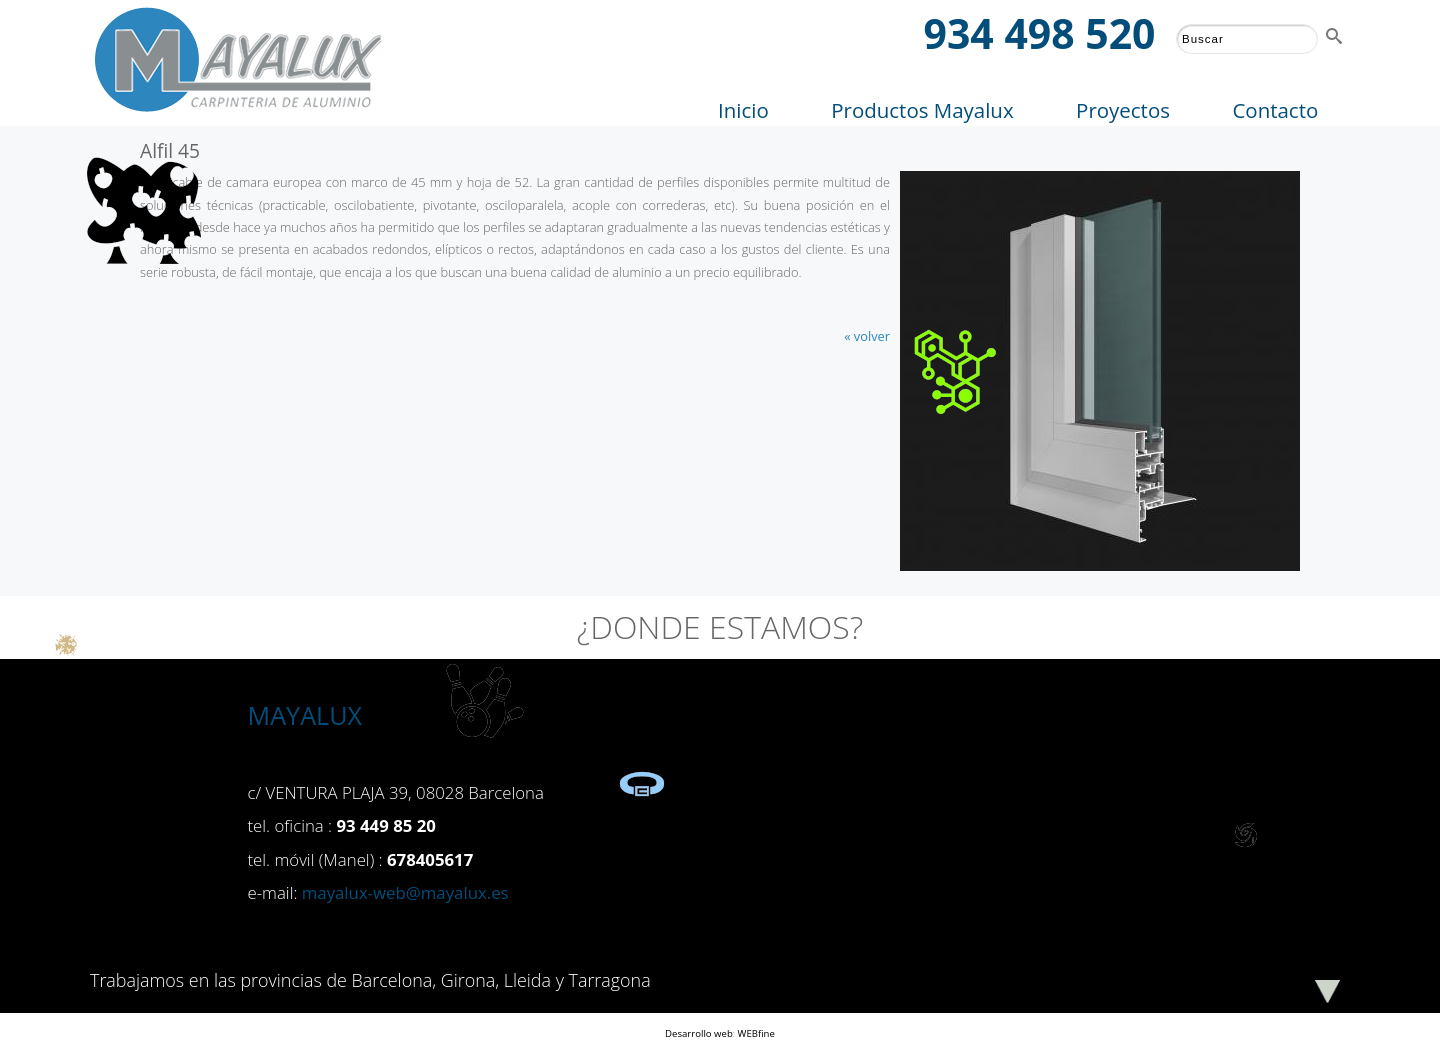 The width and height of the screenshot is (1440, 1055). Describe the element at coordinates (1246, 835) in the screenshot. I see `represents a shell or spiral-themed game item` at that location.